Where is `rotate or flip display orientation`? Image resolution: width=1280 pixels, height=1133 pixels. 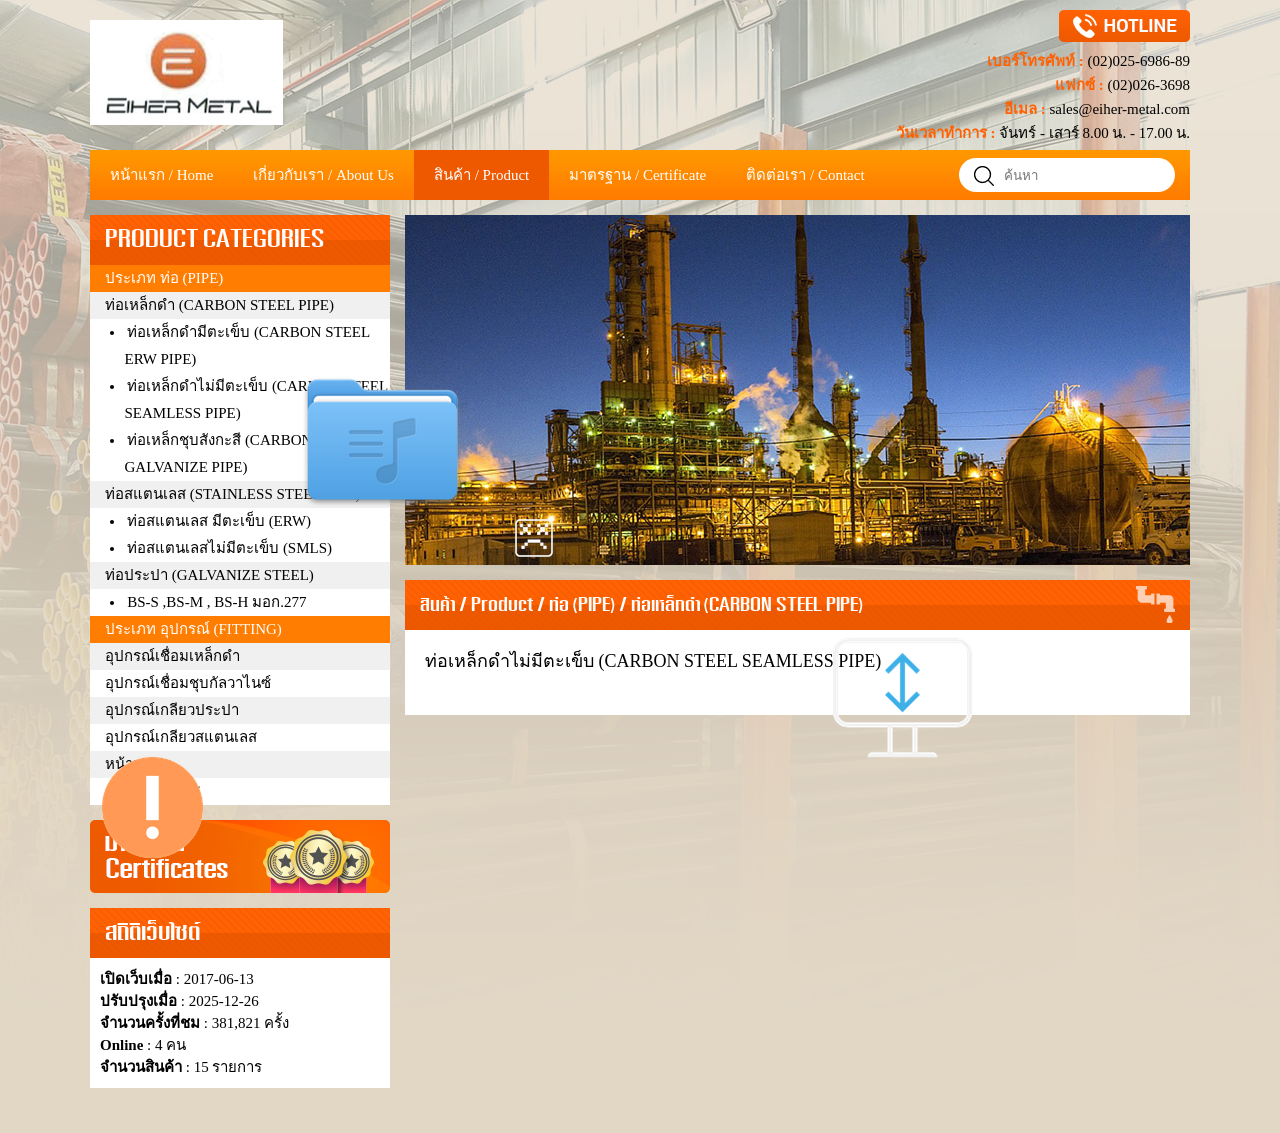
rotate or flip display orientation is located at coordinates (902, 697).